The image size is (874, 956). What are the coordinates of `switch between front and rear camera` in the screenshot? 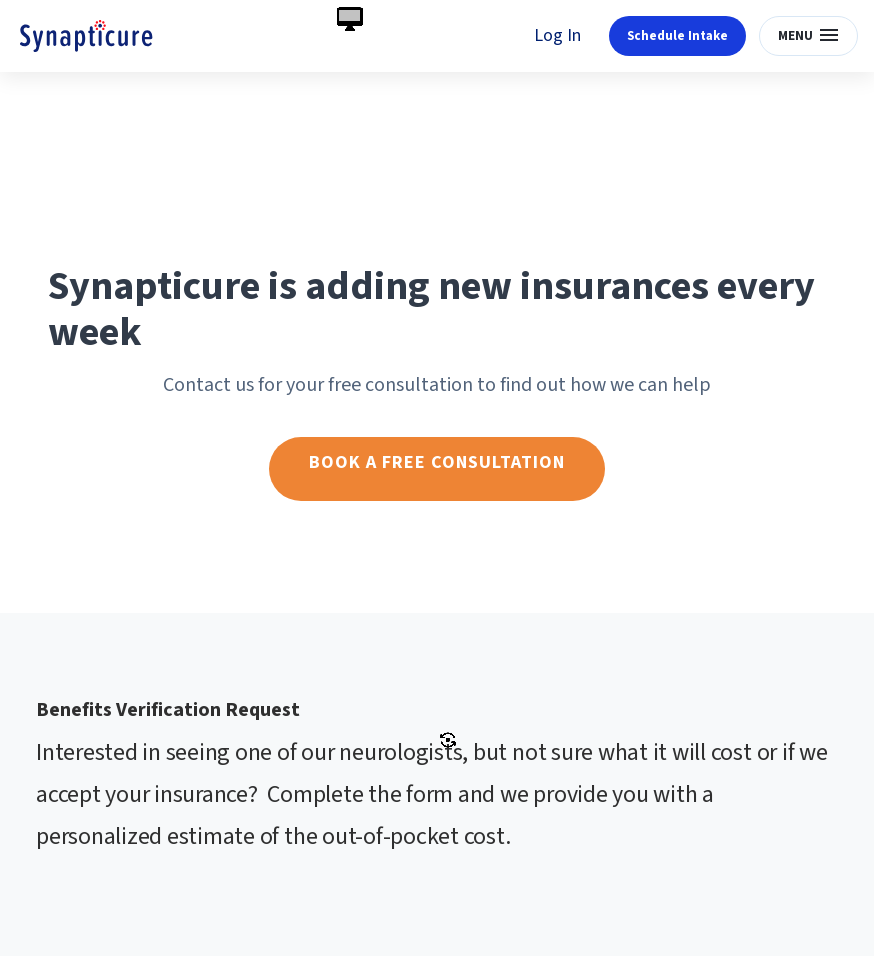 It's located at (448, 740).